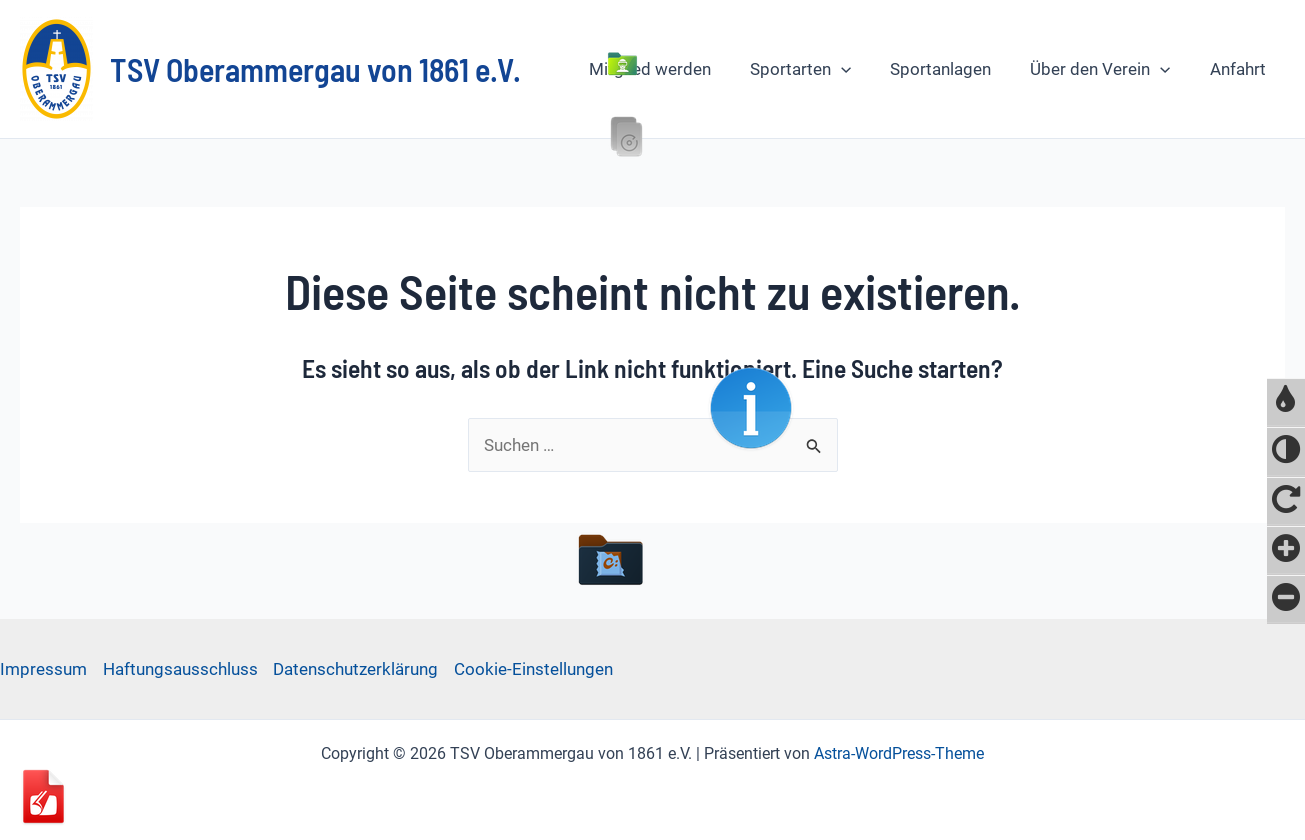 Image resolution: width=1305 pixels, height=840 pixels. Describe the element at coordinates (622, 64) in the screenshot. I see `open folder for VR or augmented reality projects` at that location.